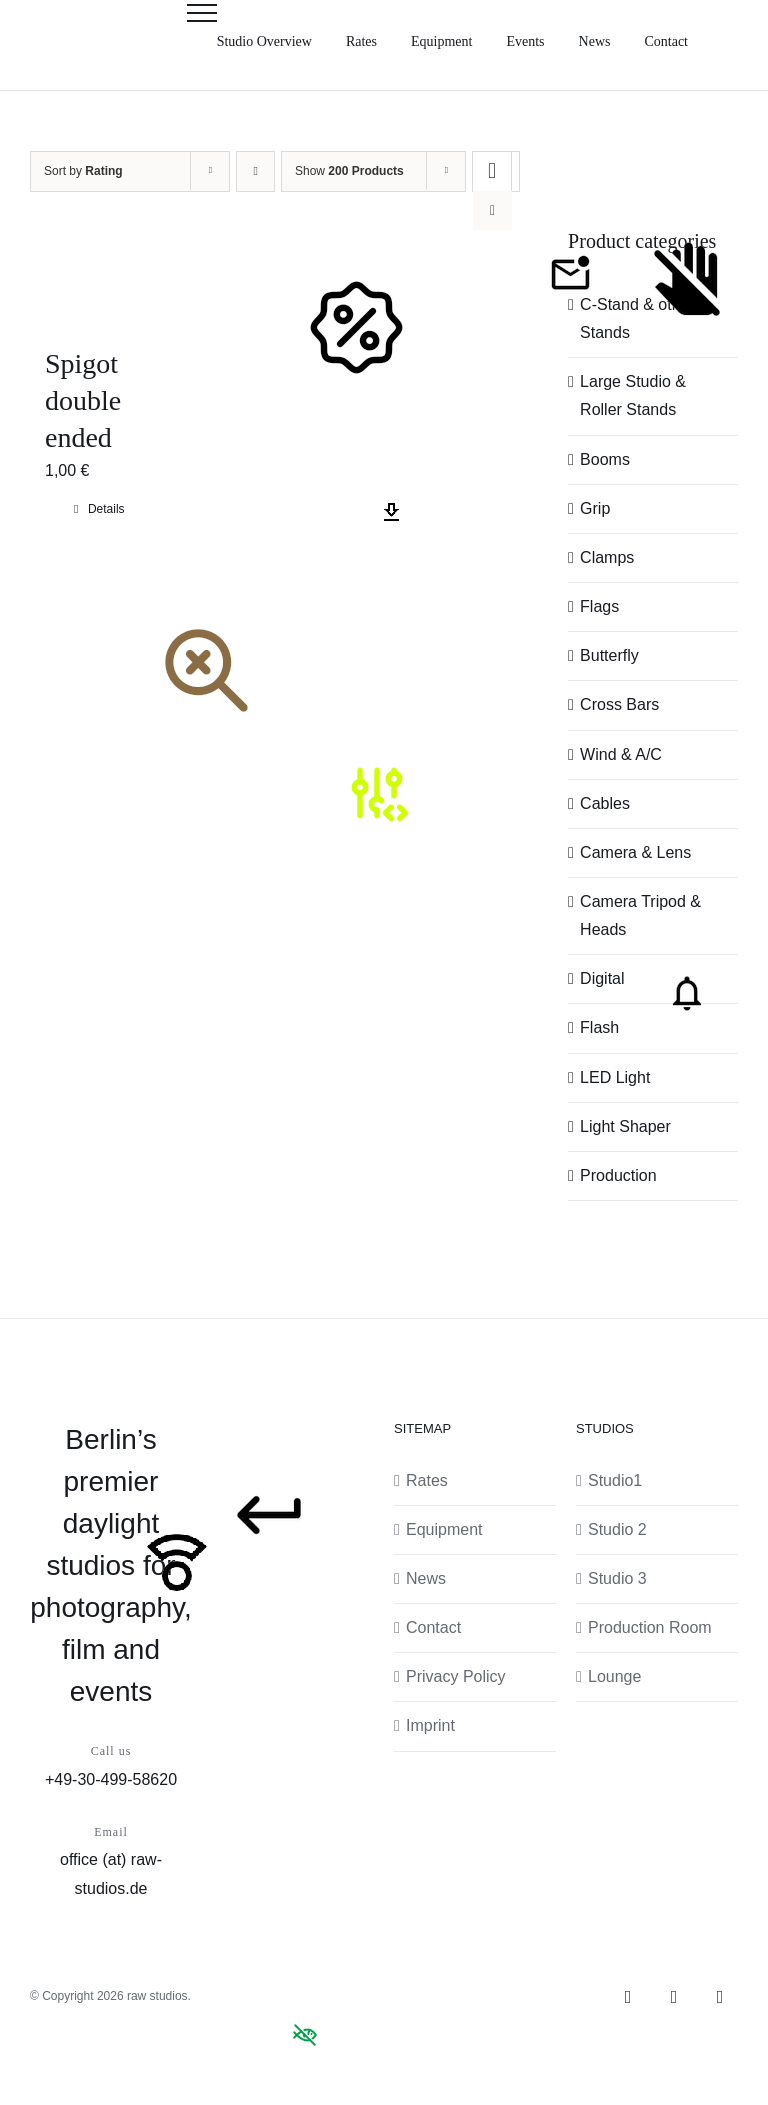  What do you see at coordinates (177, 1561) in the screenshot?
I see `calibrate compass or directional sensor` at bounding box center [177, 1561].